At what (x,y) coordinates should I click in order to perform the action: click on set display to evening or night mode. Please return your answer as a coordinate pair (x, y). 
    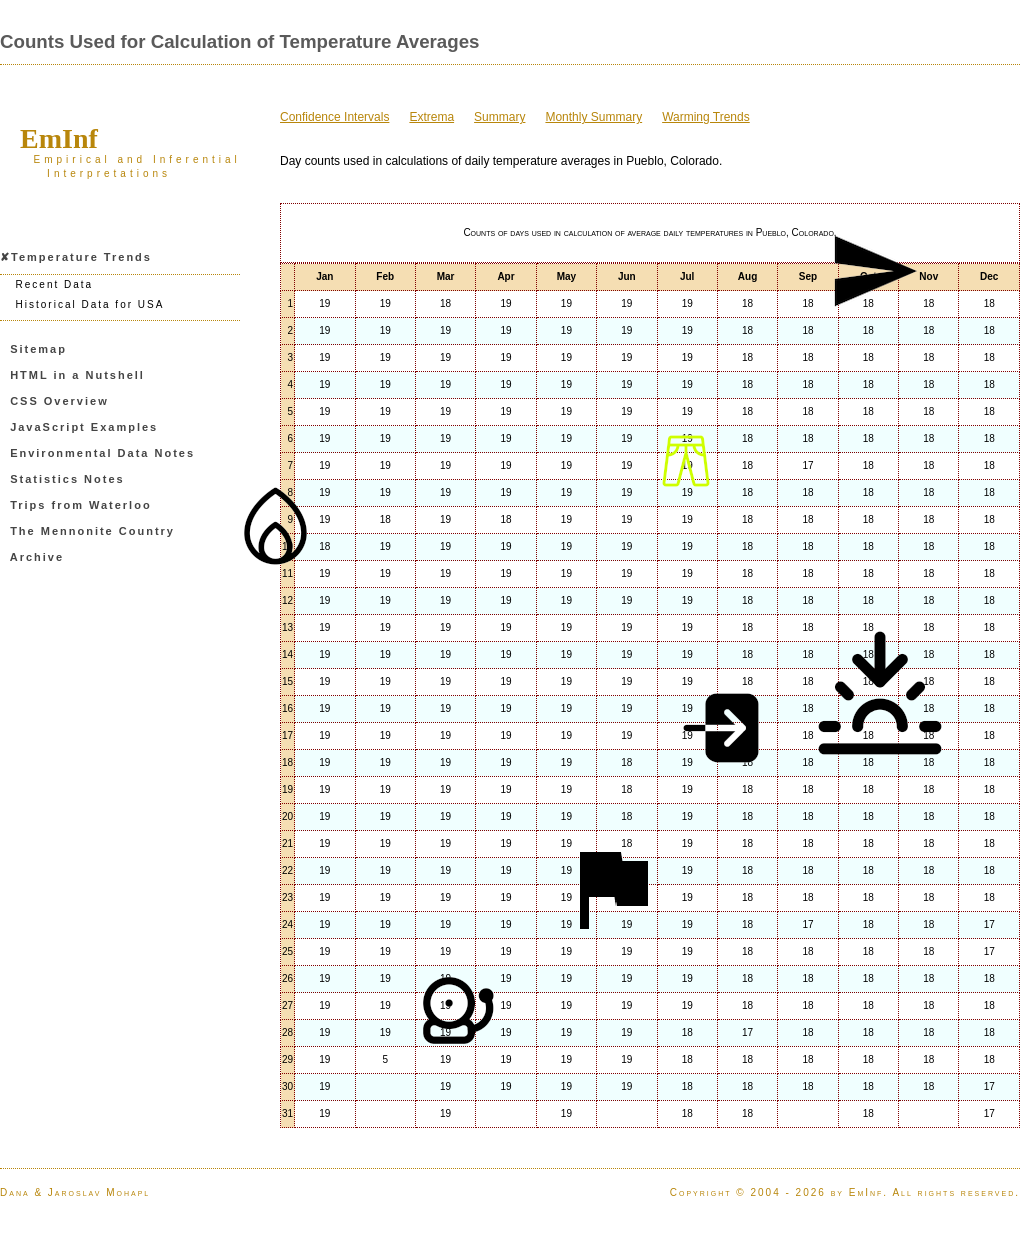
    Looking at the image, I should click on (880, 693).